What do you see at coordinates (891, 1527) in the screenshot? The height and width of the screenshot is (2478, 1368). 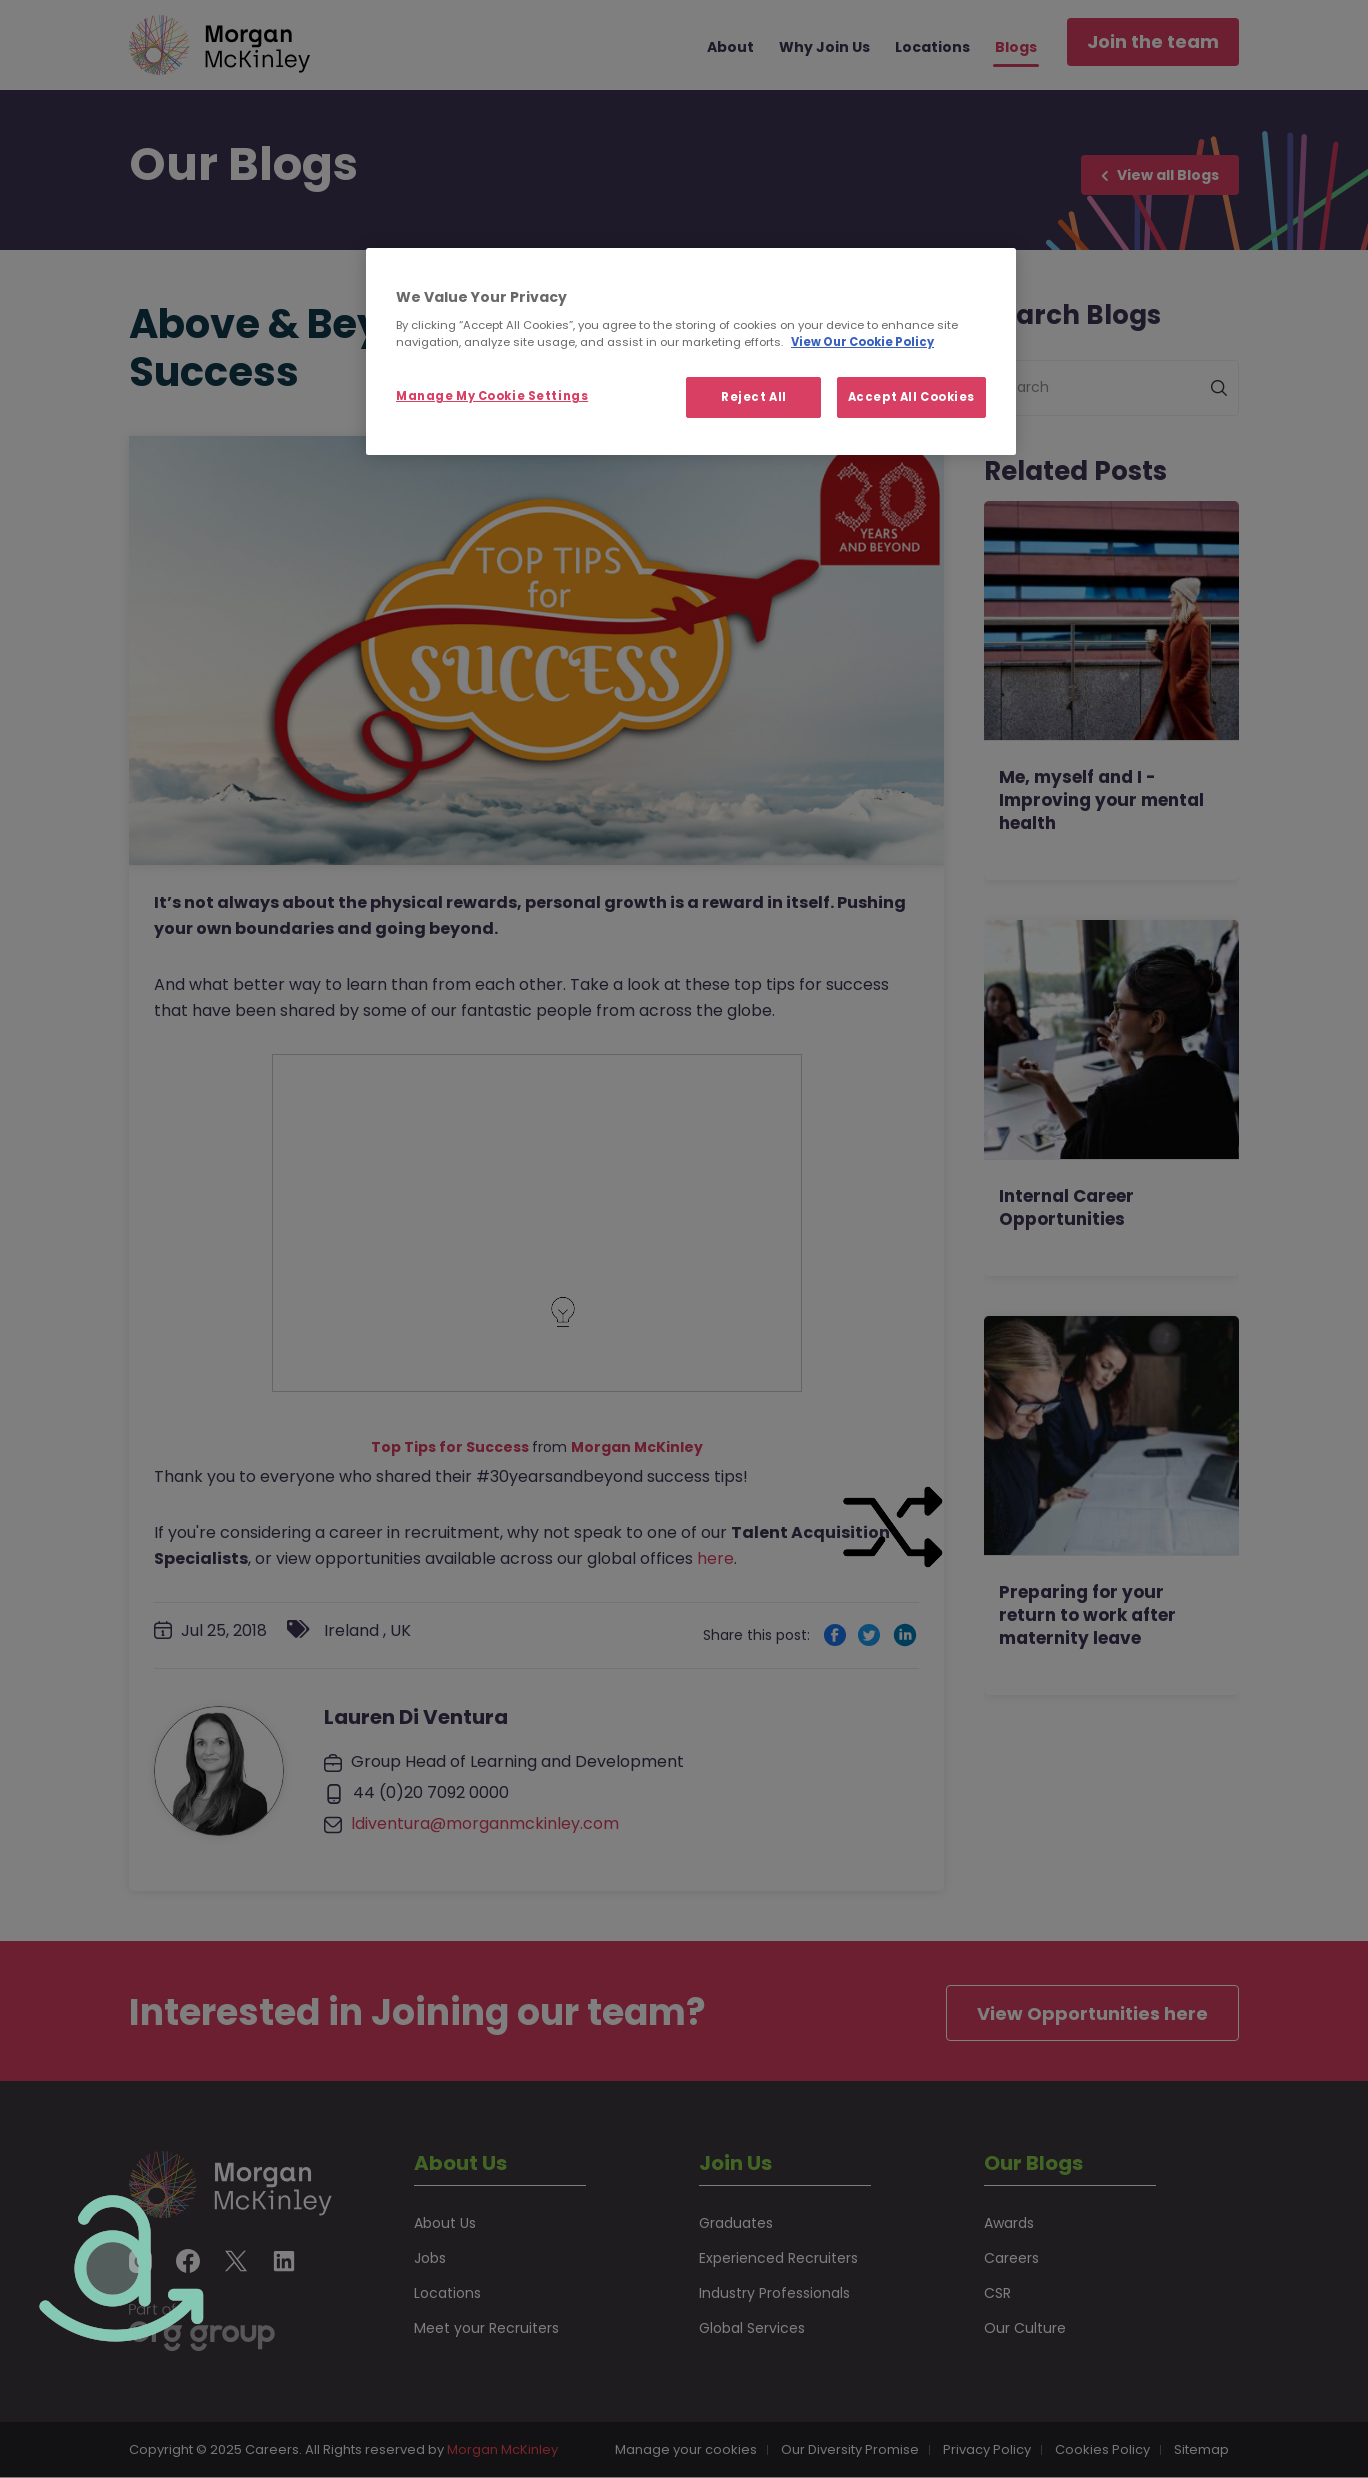 I see `shuffle or randomize playback order` at bounding box center [891, 1527].